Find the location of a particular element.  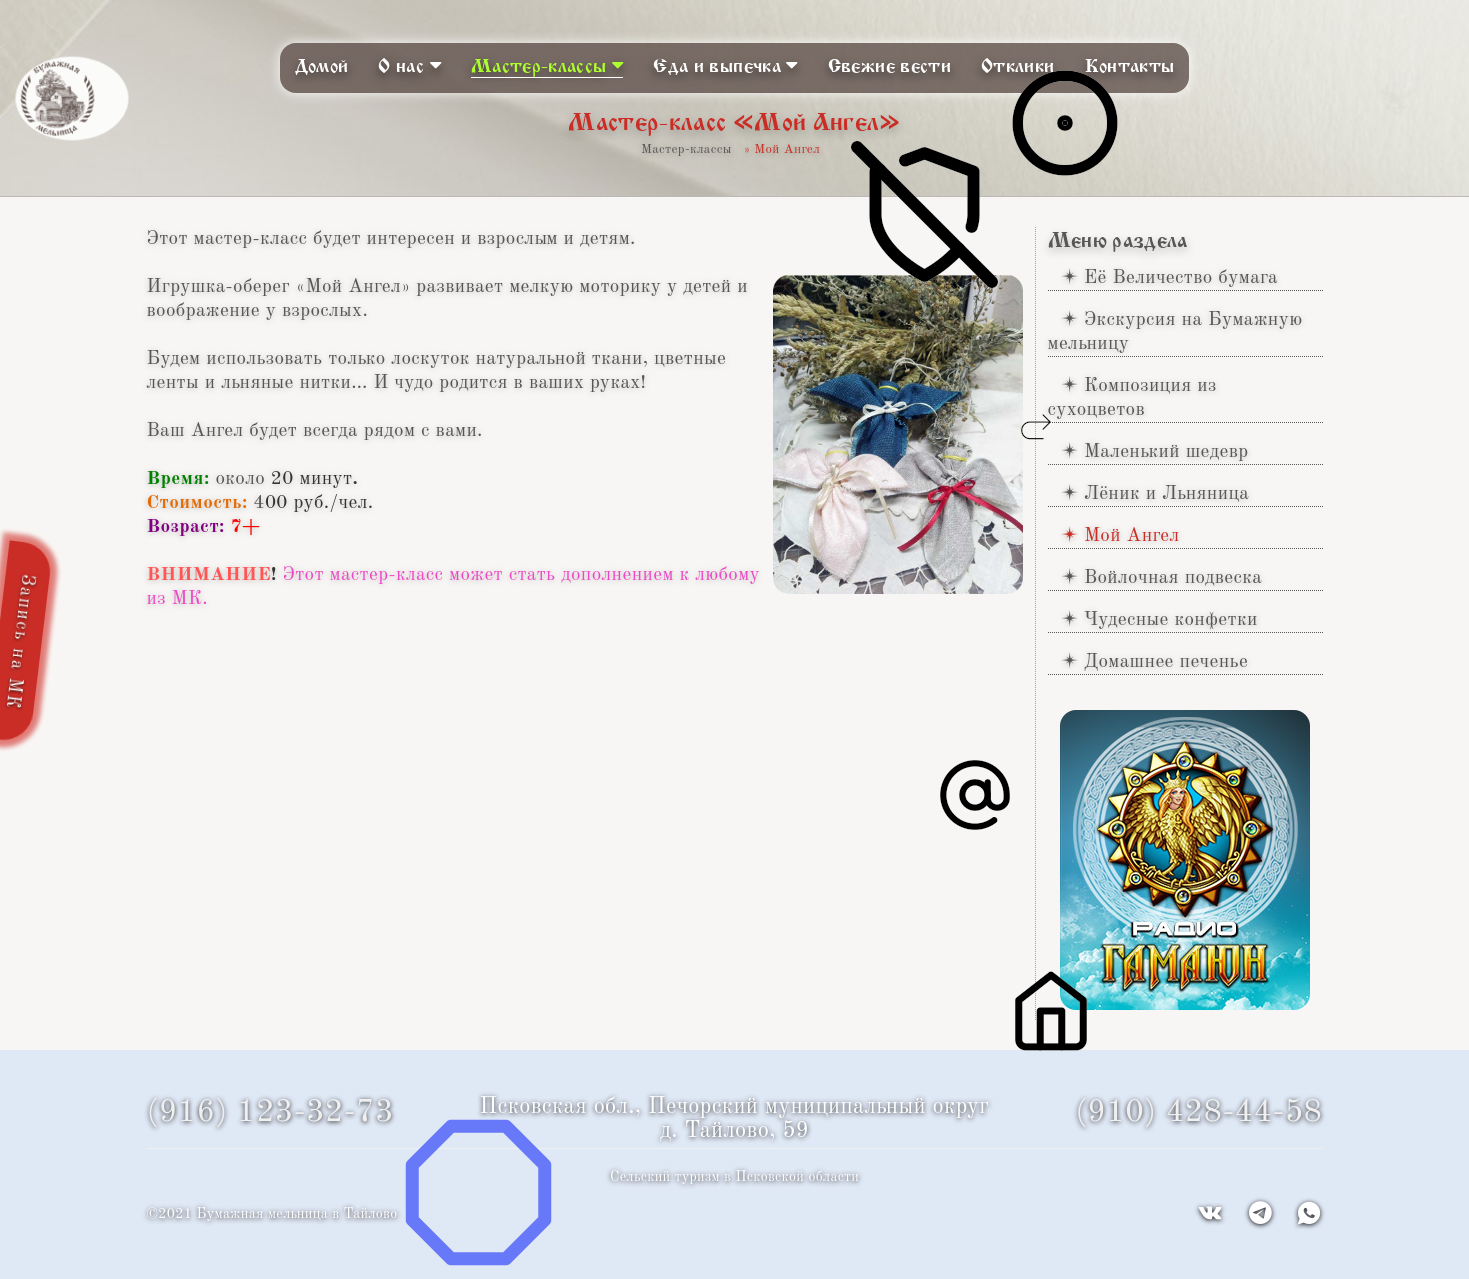

navigate to the home screen is located at coordinates (1051, 1011).